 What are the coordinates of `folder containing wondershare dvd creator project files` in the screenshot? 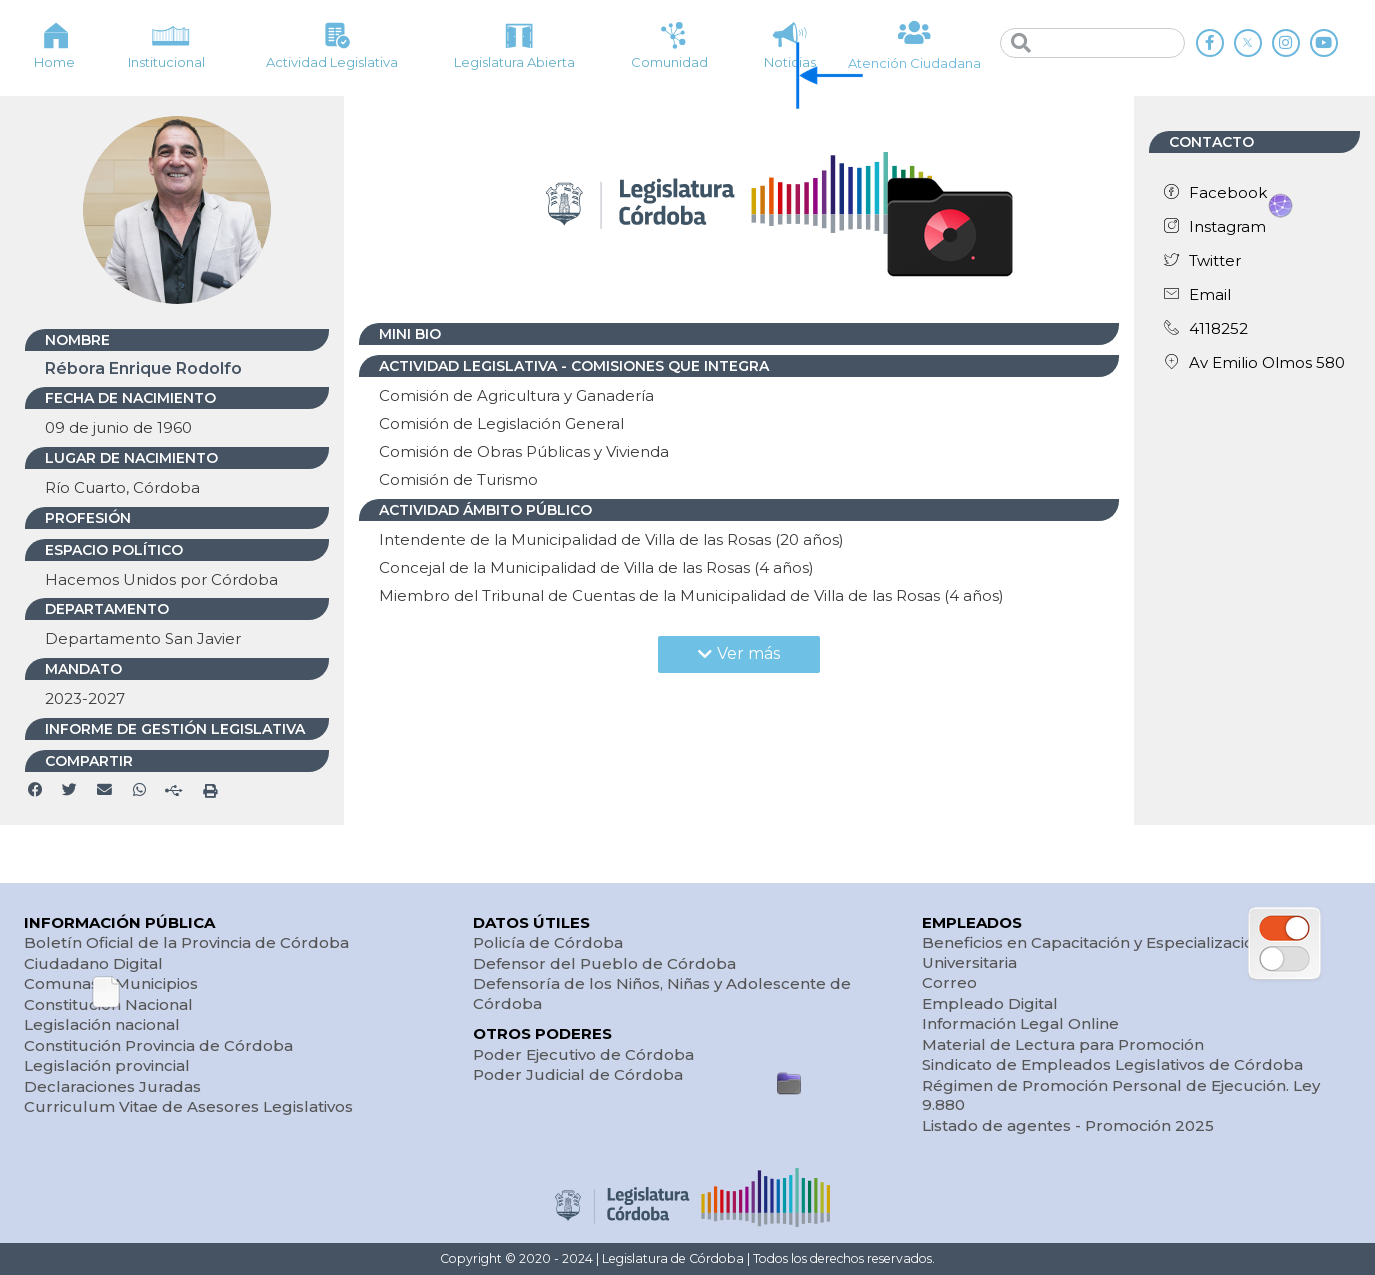 It's located at (949, 230).